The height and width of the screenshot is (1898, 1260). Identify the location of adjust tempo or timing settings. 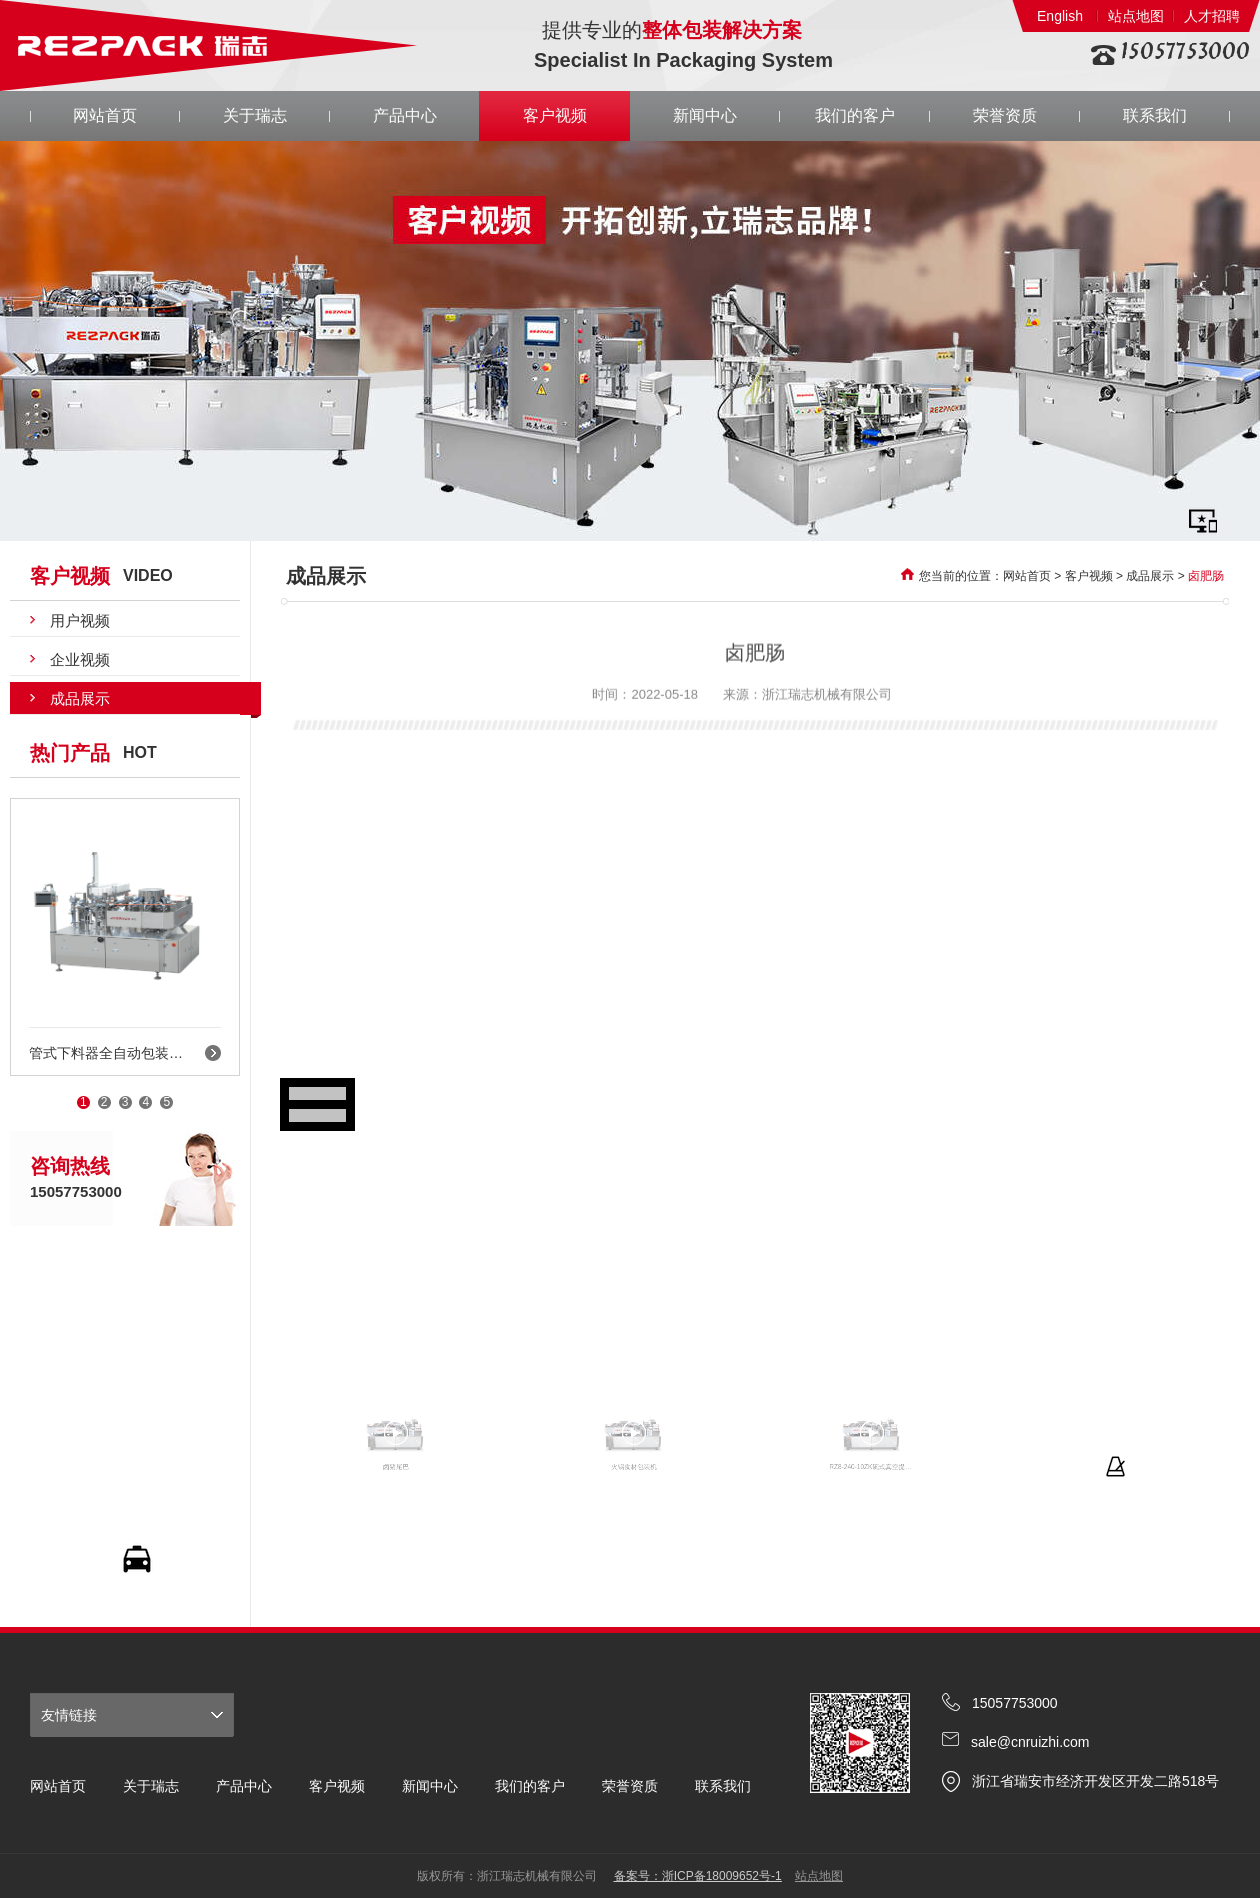
(1115, 1466).